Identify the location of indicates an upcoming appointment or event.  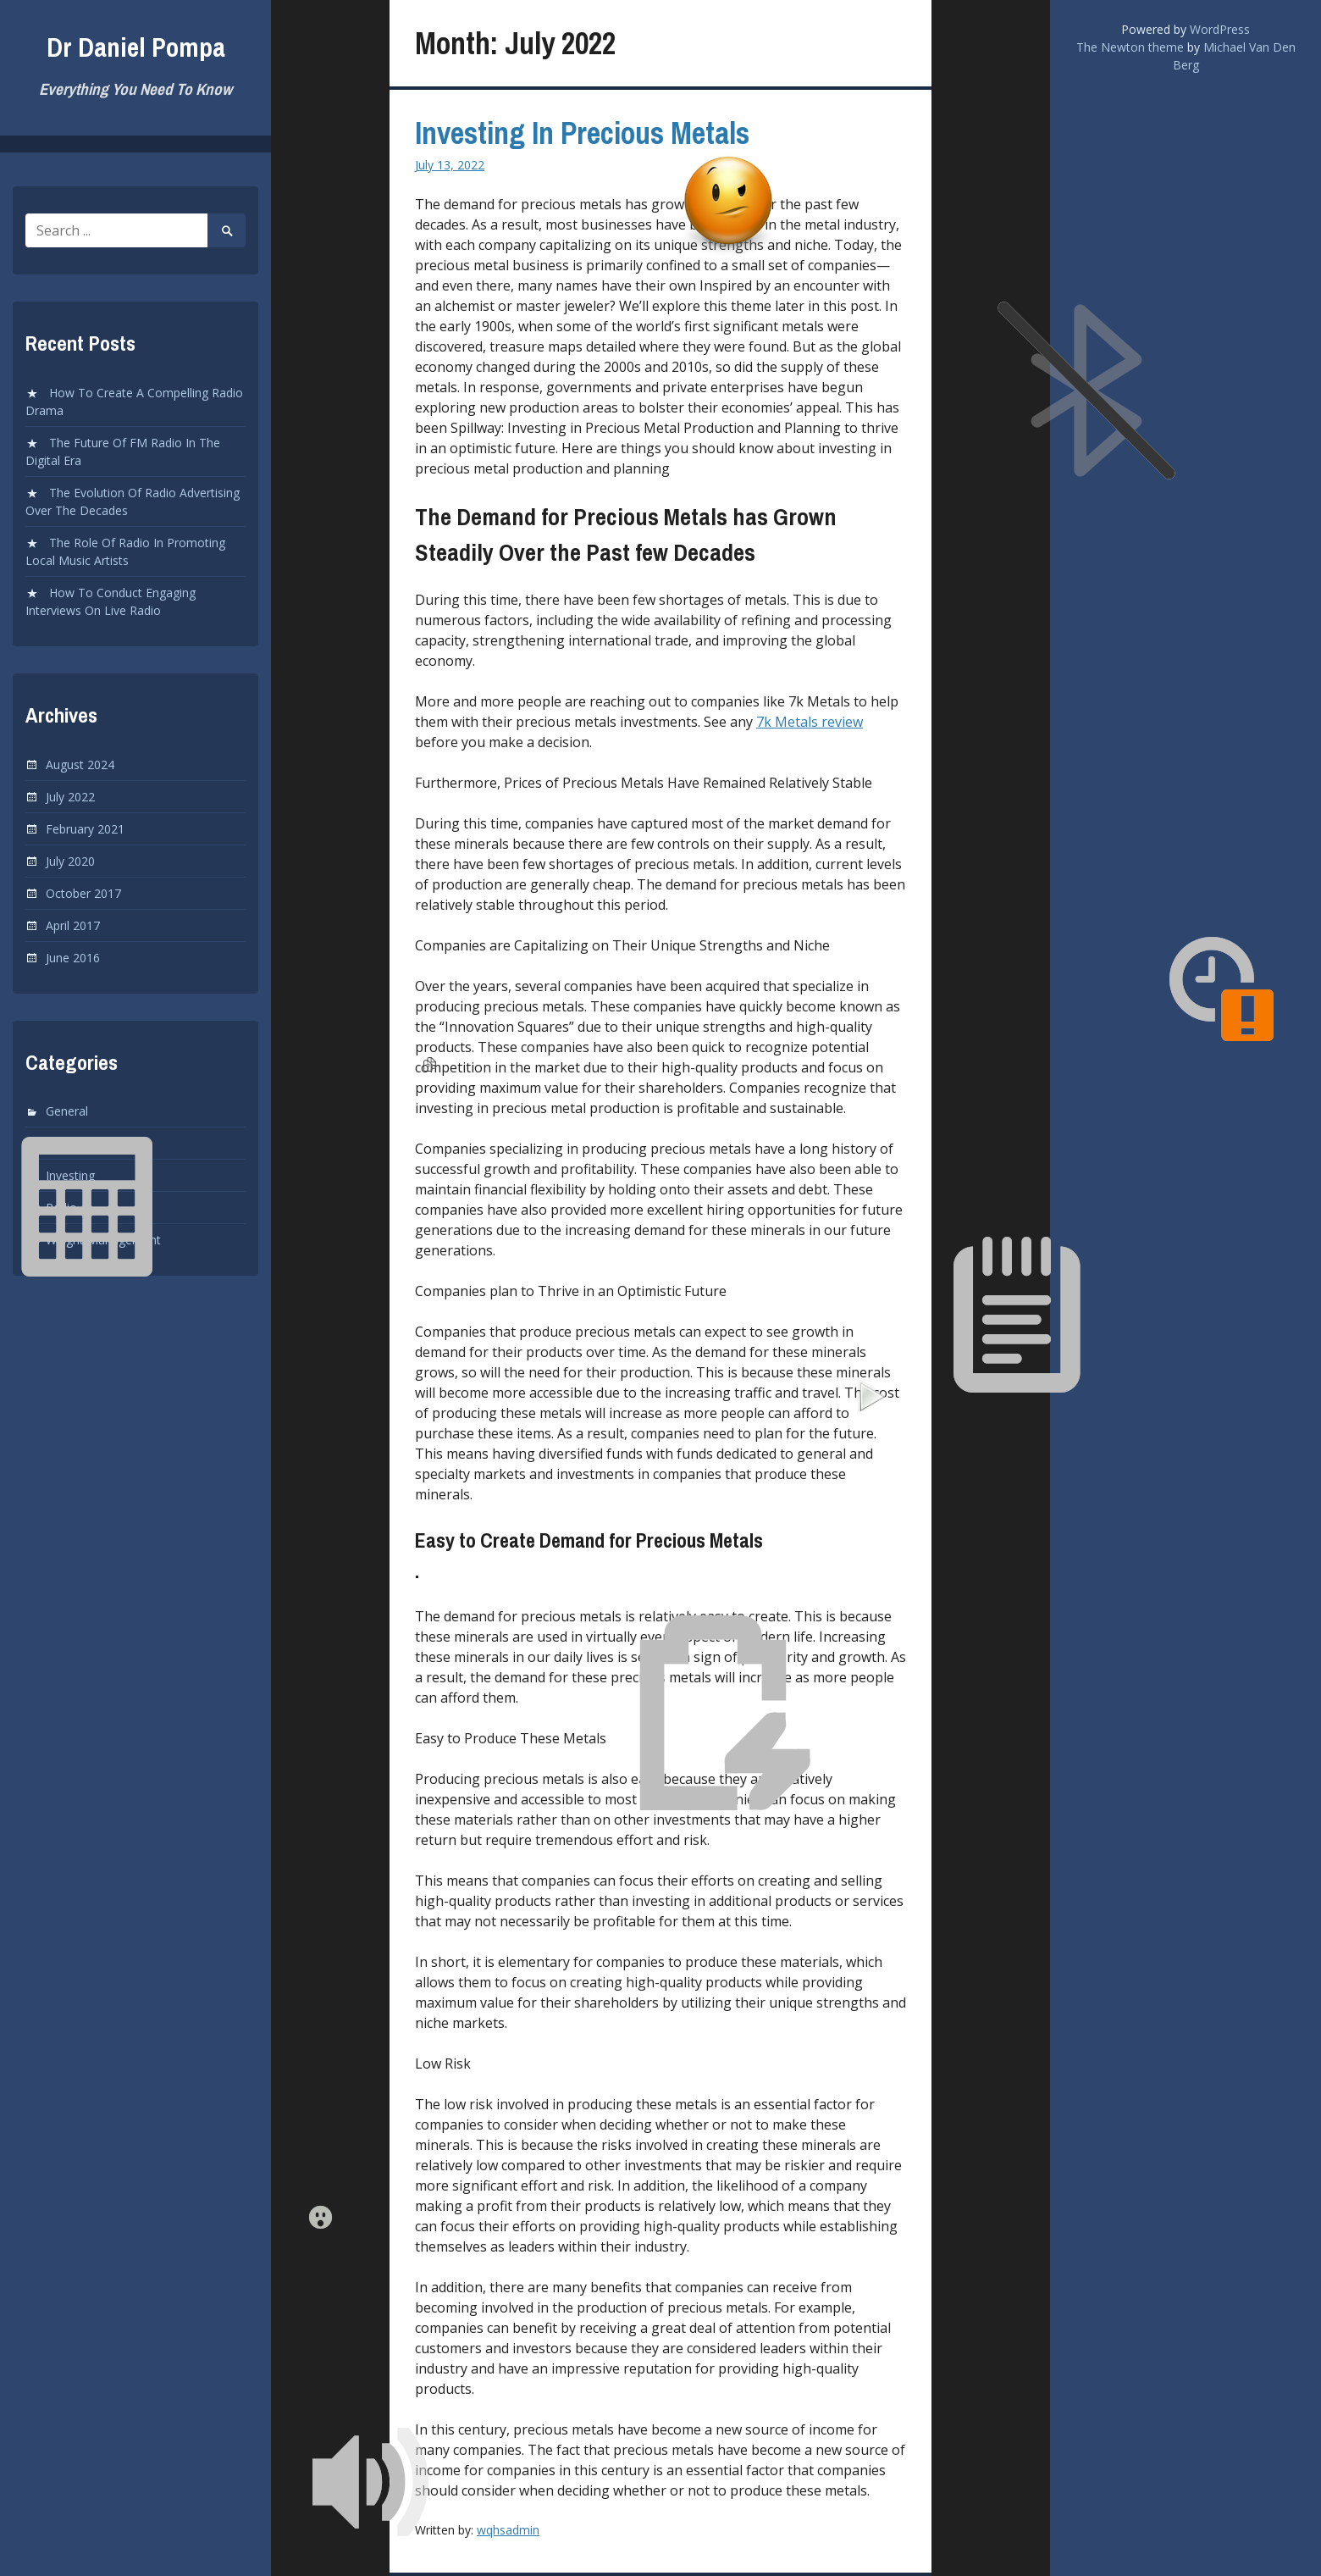
(1221, 989).